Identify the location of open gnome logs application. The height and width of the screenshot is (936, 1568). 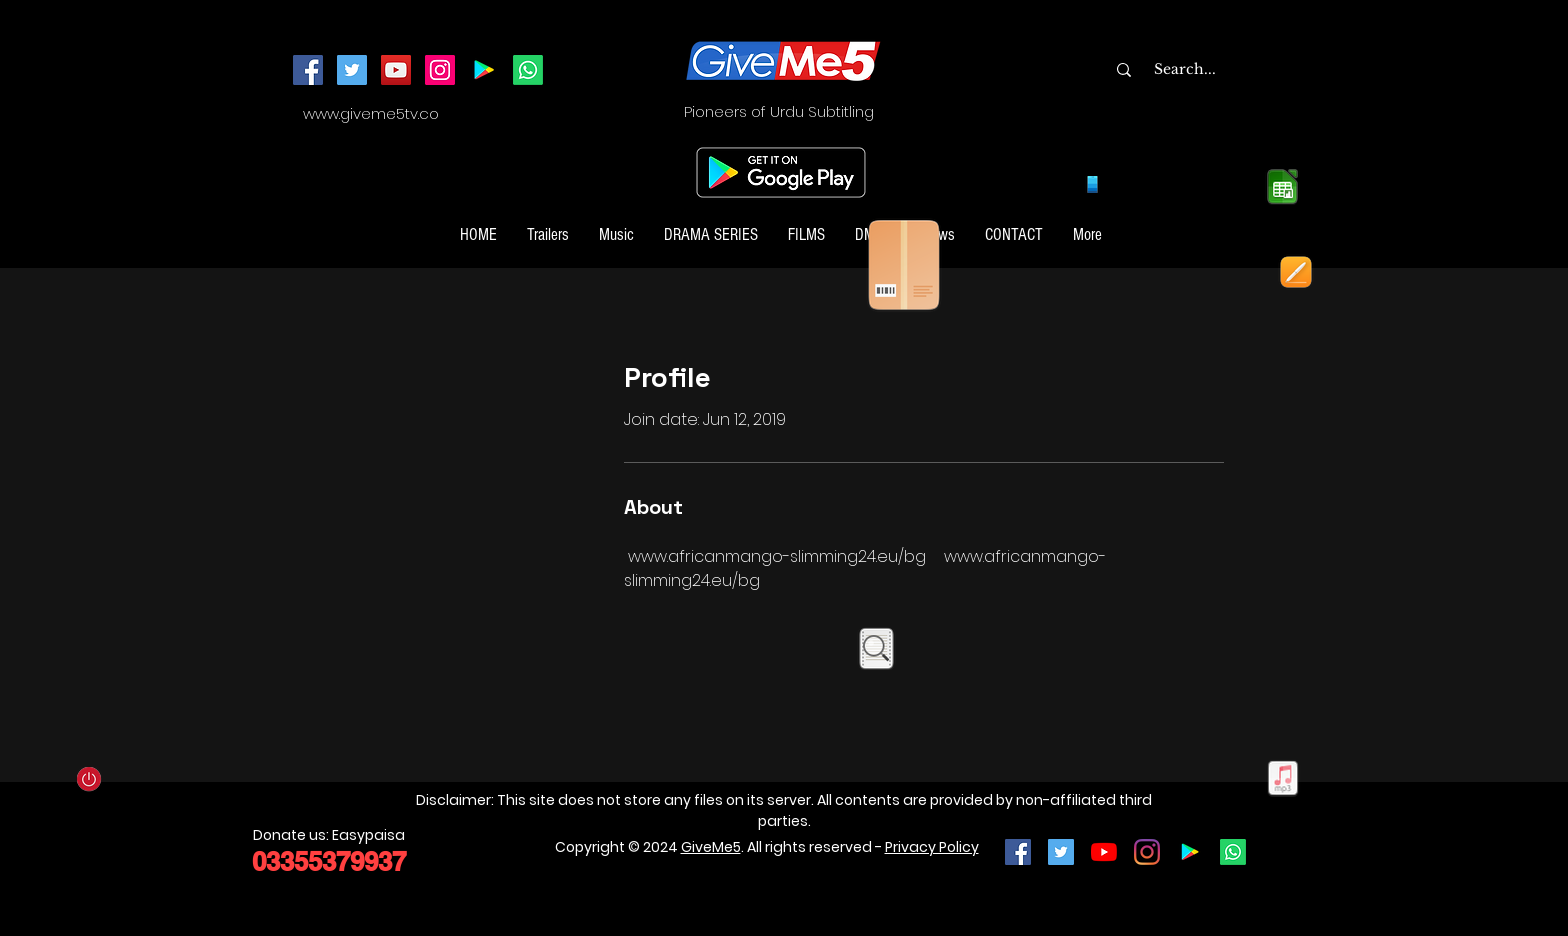
(876, 648).